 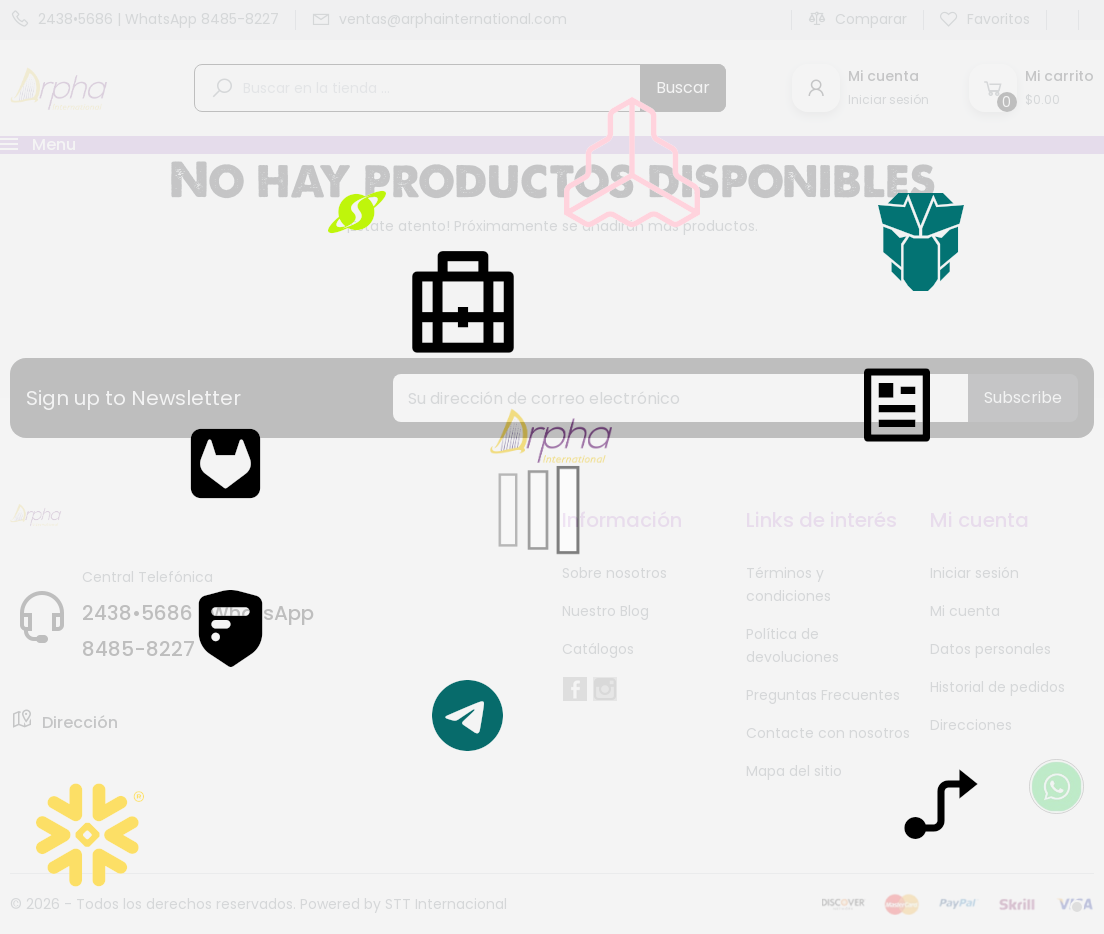 I want to click on access work or business documents, so click(x=463, y=307).